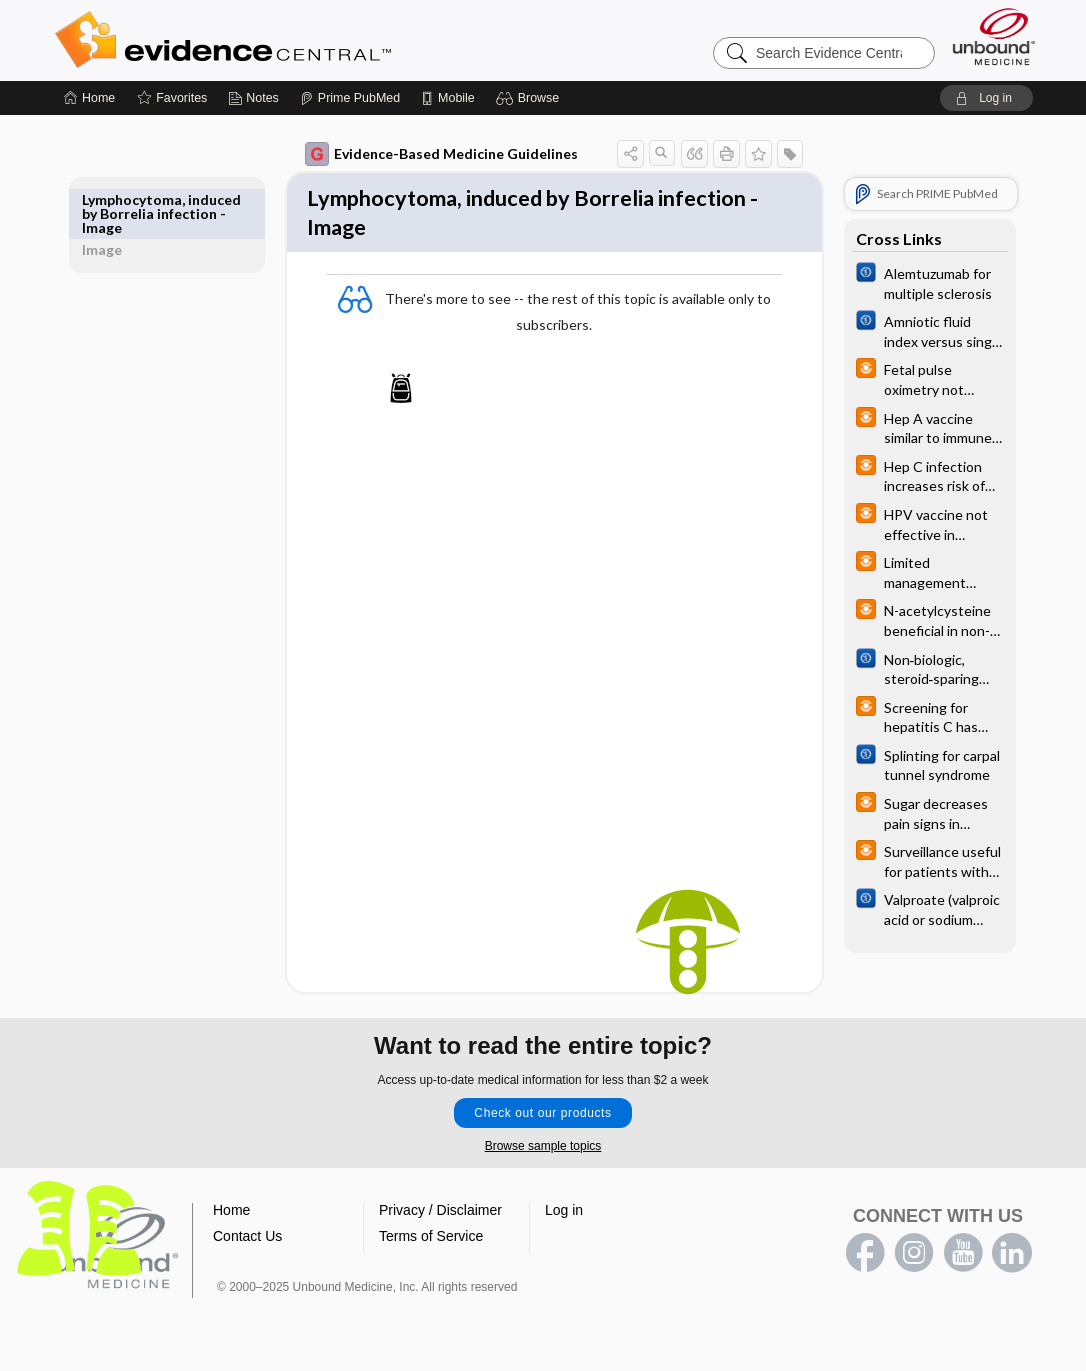 This screenshot has width=1086, height=1371. I want to click on access school or education features, so click(401, 388).